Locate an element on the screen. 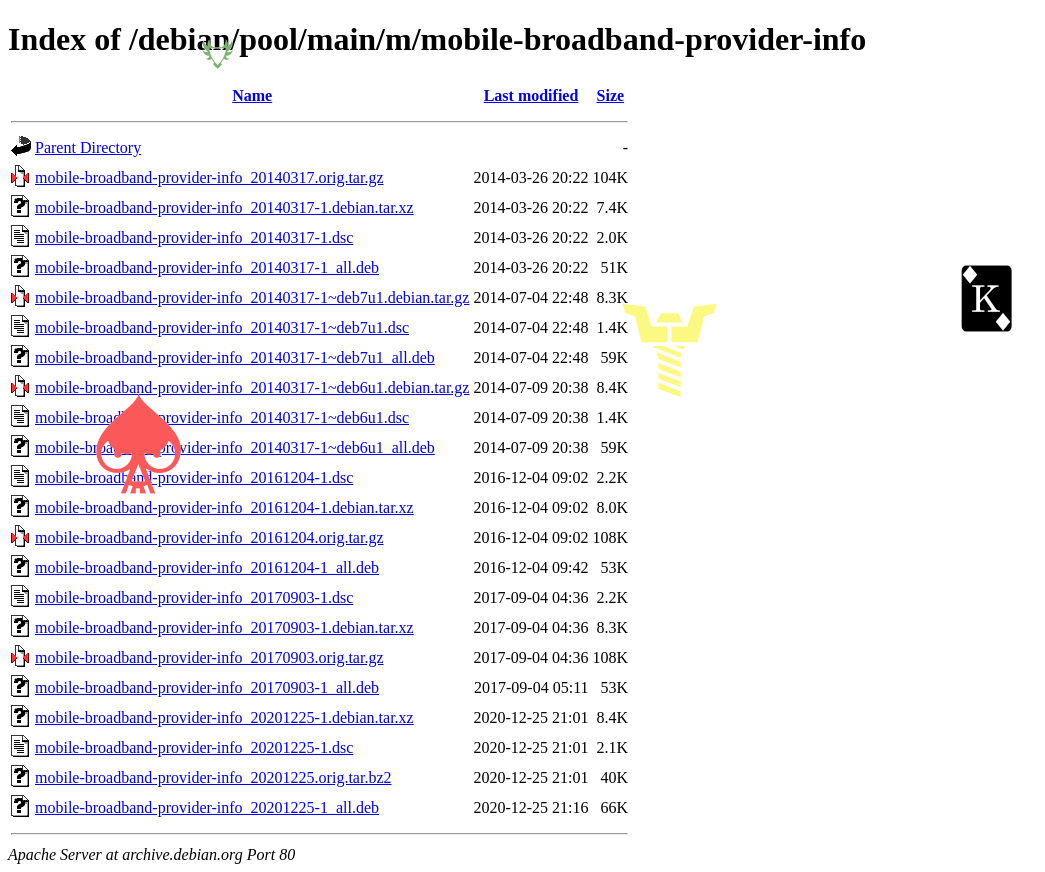  king of diamonds playing card is located at coordinates (986, 298).